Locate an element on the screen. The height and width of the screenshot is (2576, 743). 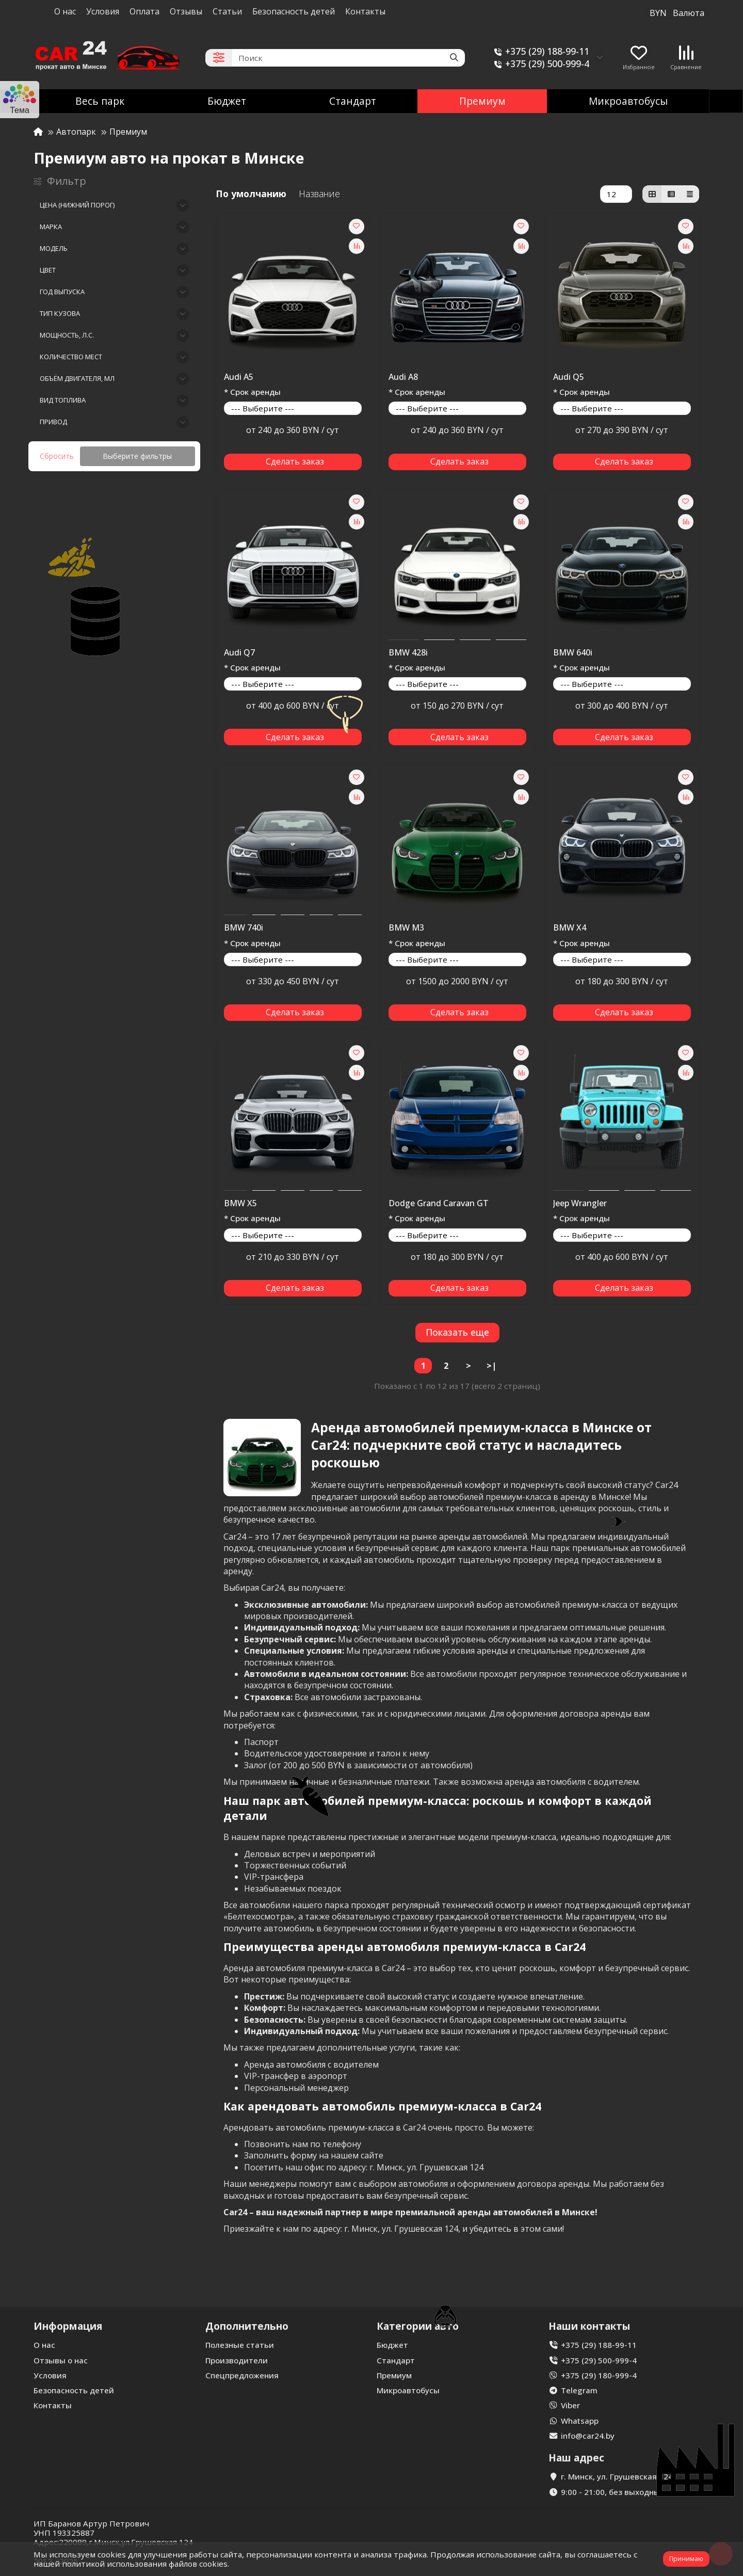
indicates vegetable or produce category is located at coordinates (310, 1797).